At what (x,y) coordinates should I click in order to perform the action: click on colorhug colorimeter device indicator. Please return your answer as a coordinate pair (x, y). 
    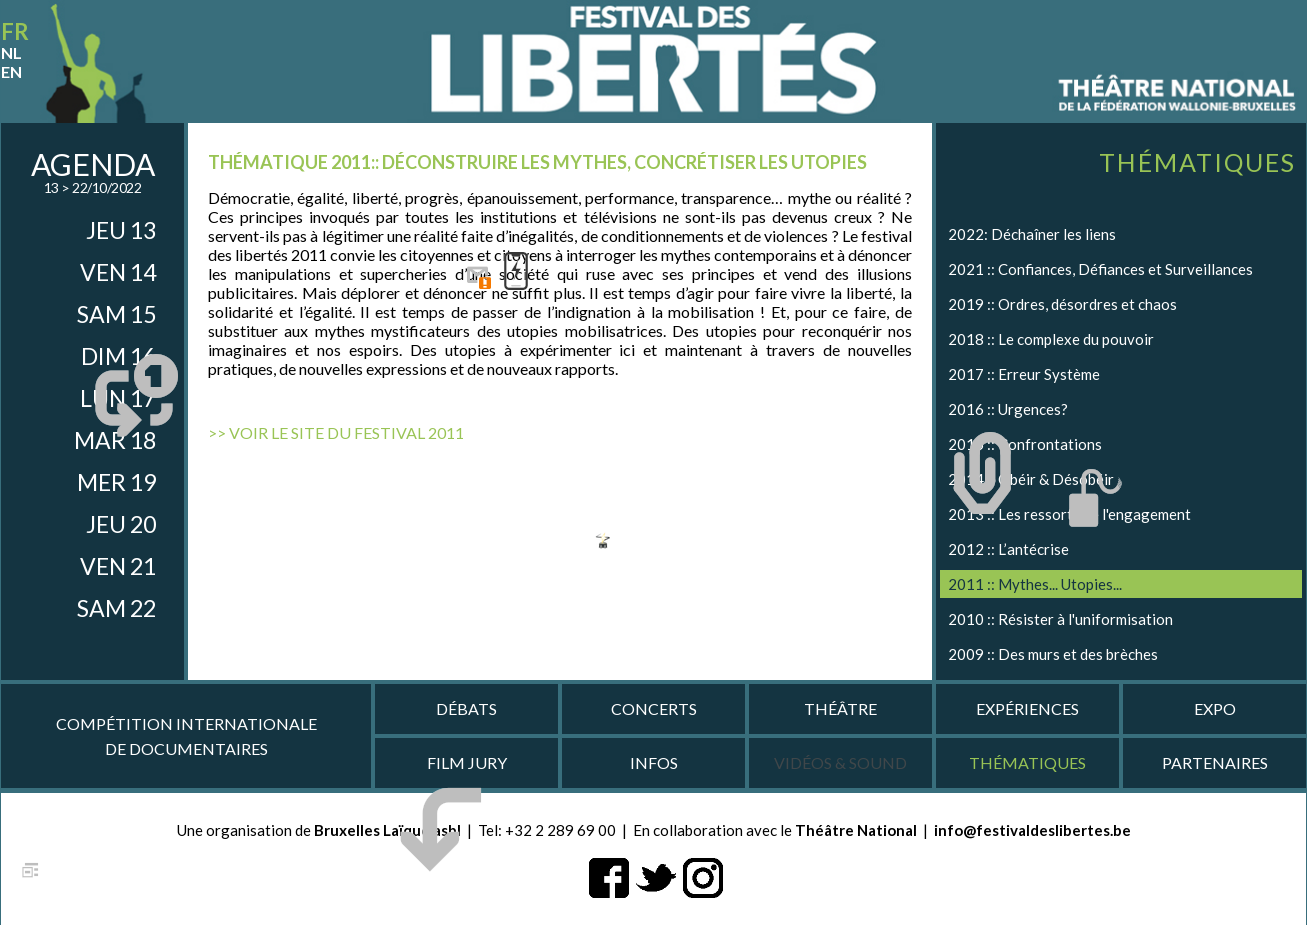
    Looking at the image, I should click on (1094, 502).